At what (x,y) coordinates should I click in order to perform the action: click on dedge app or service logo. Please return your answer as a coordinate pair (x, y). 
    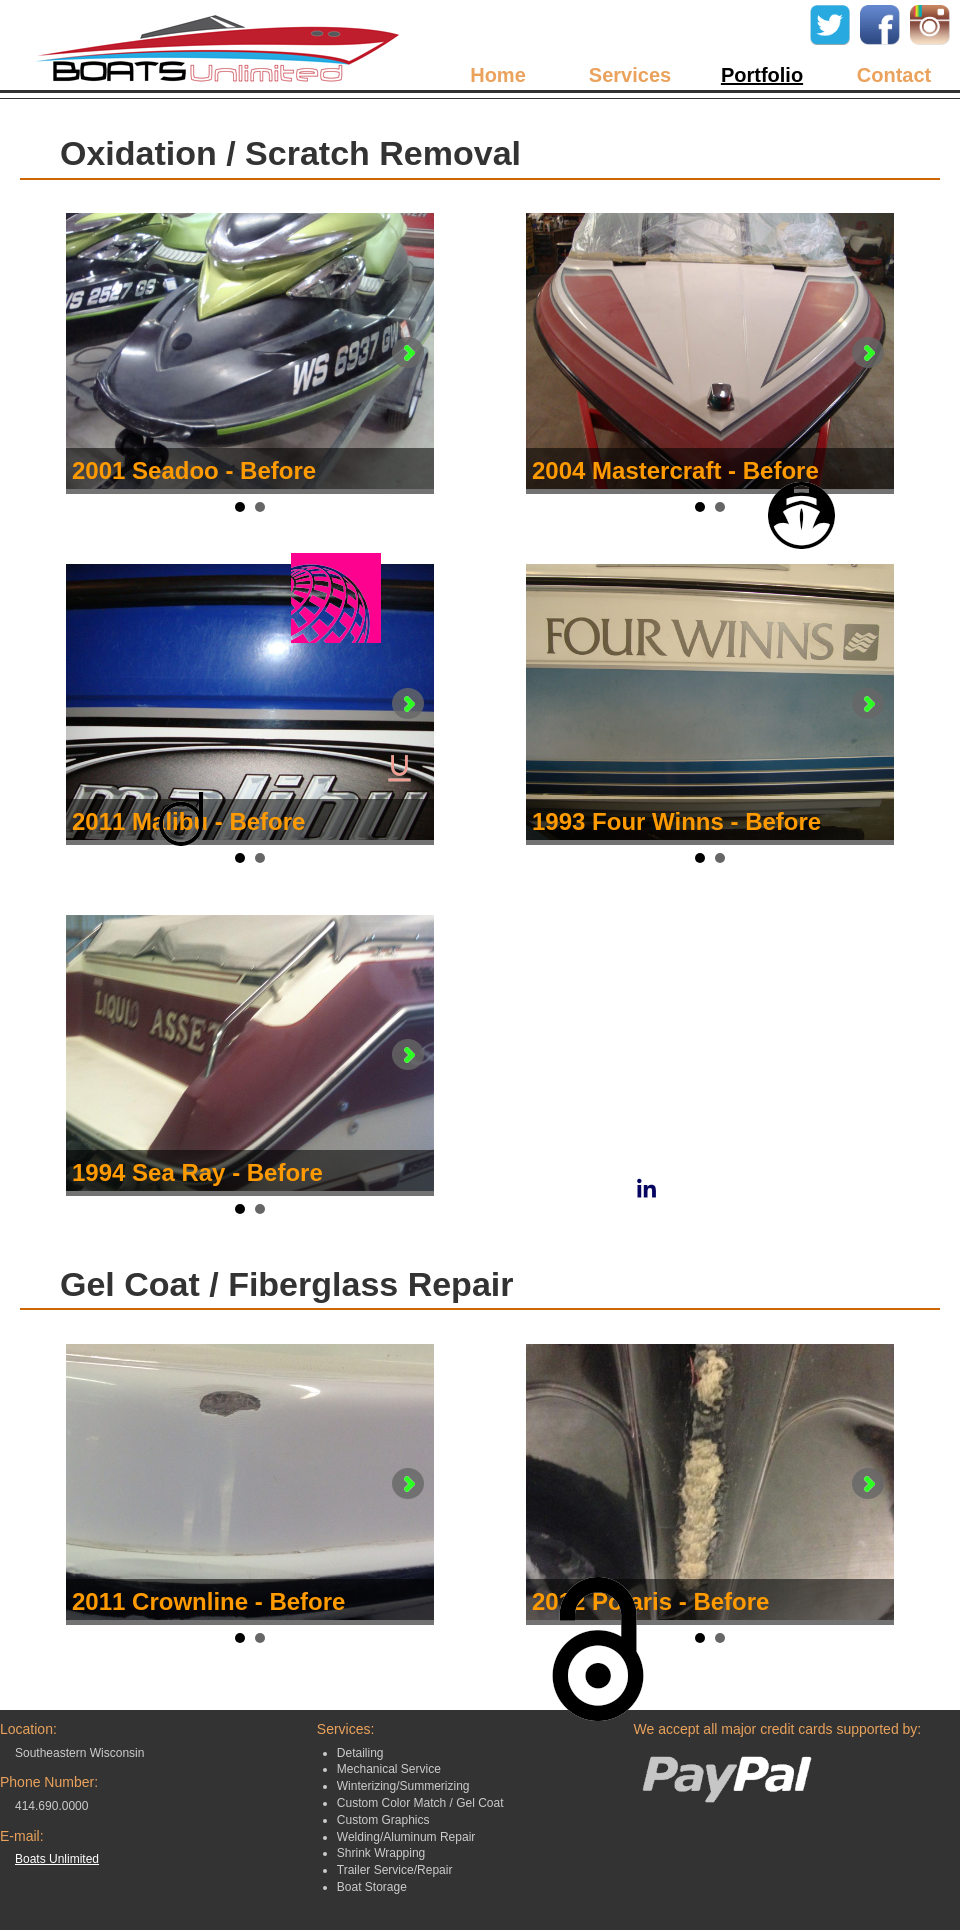
    Looking at the image, I should click on (181, 819).